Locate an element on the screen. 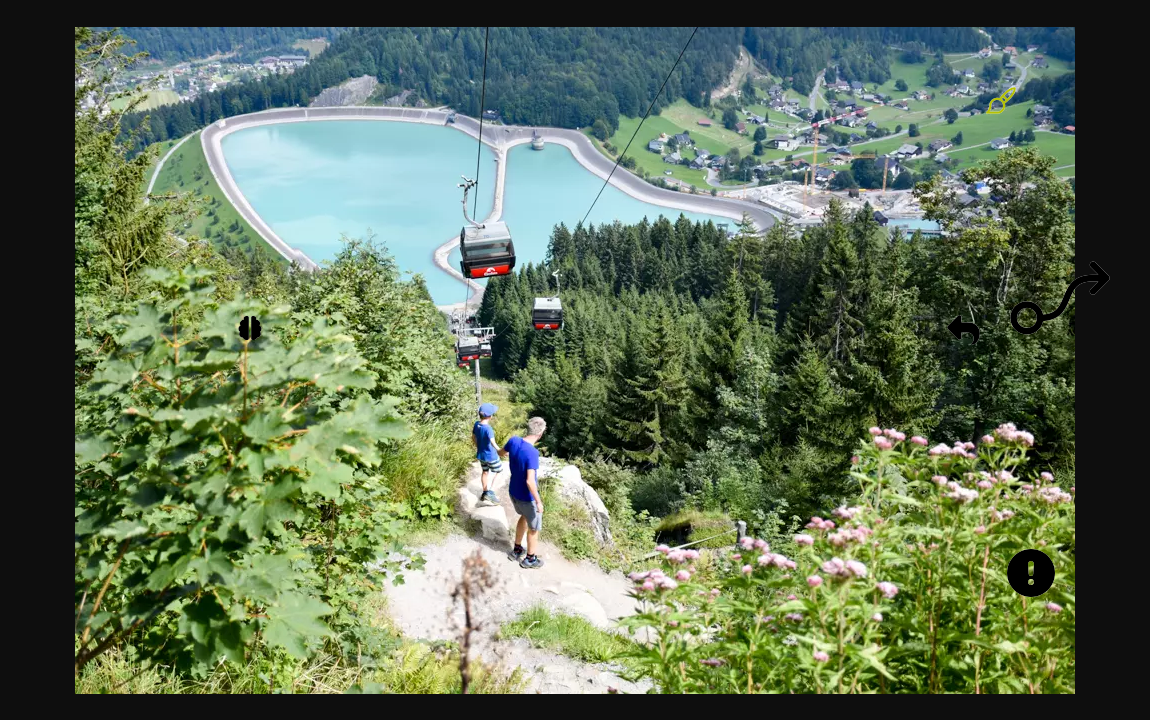 This screenshot has width=1150, height=720. access AI or smart features is located at coordinates (250, 328).